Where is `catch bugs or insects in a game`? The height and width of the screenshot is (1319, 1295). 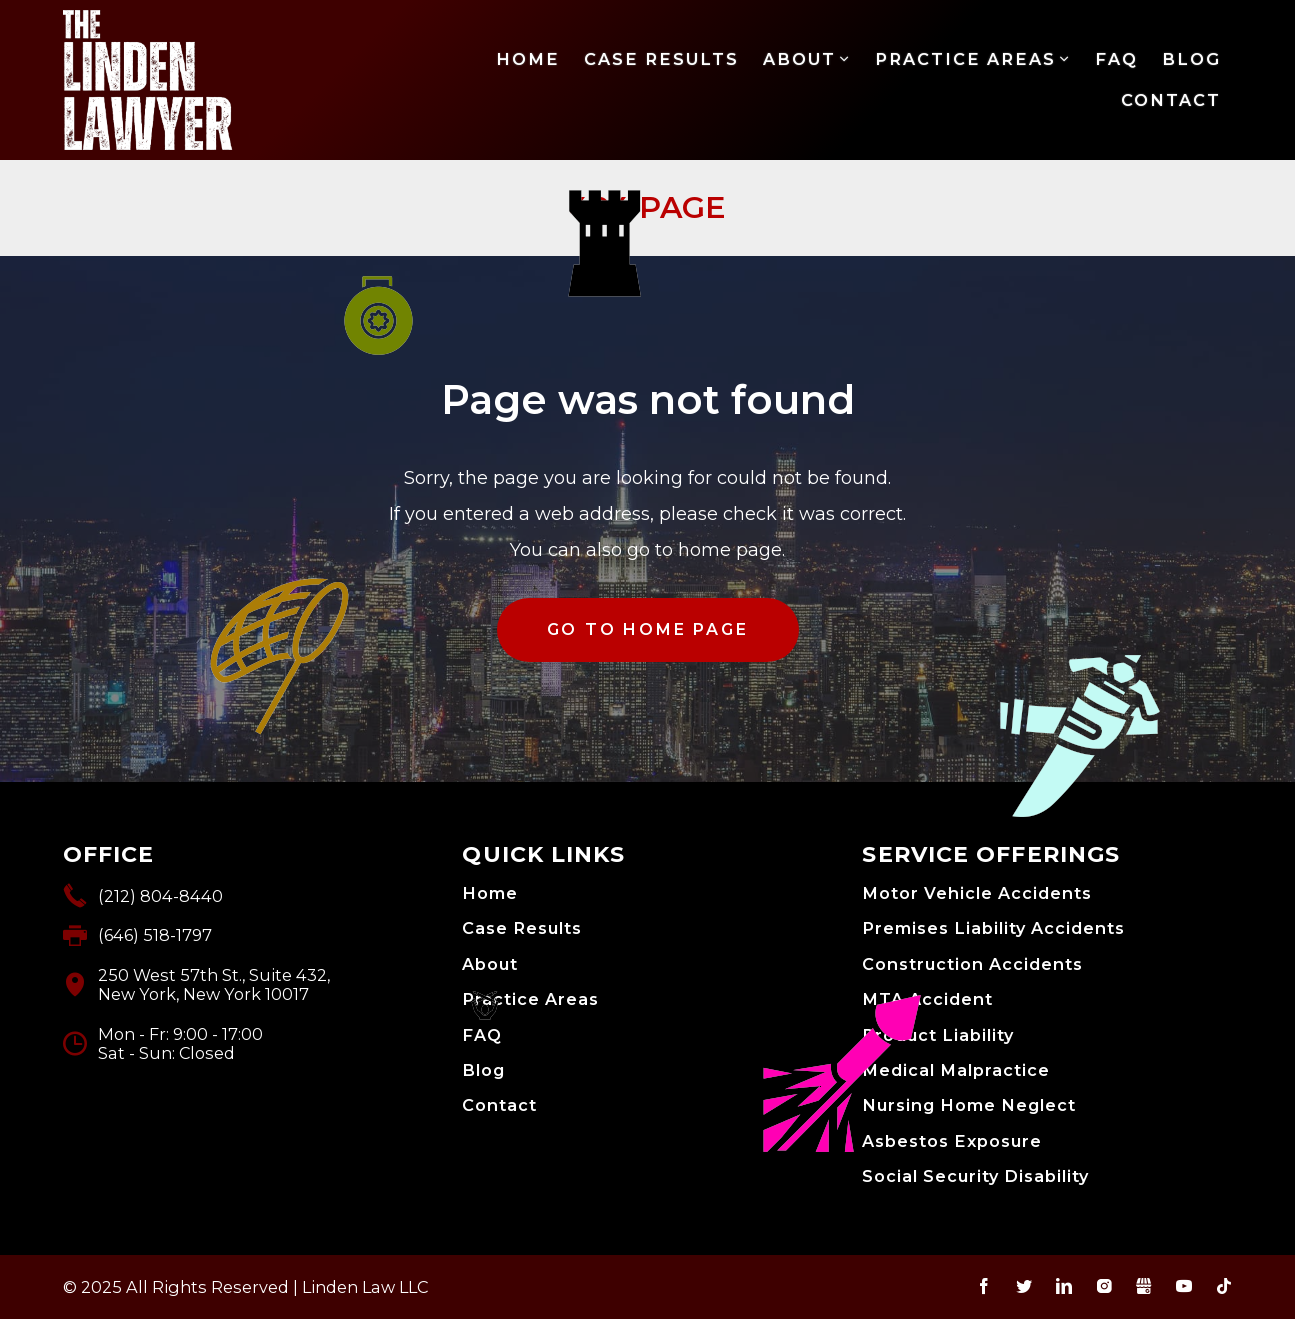 catch bugs or insects in a game is located at coordinates (279, 656).